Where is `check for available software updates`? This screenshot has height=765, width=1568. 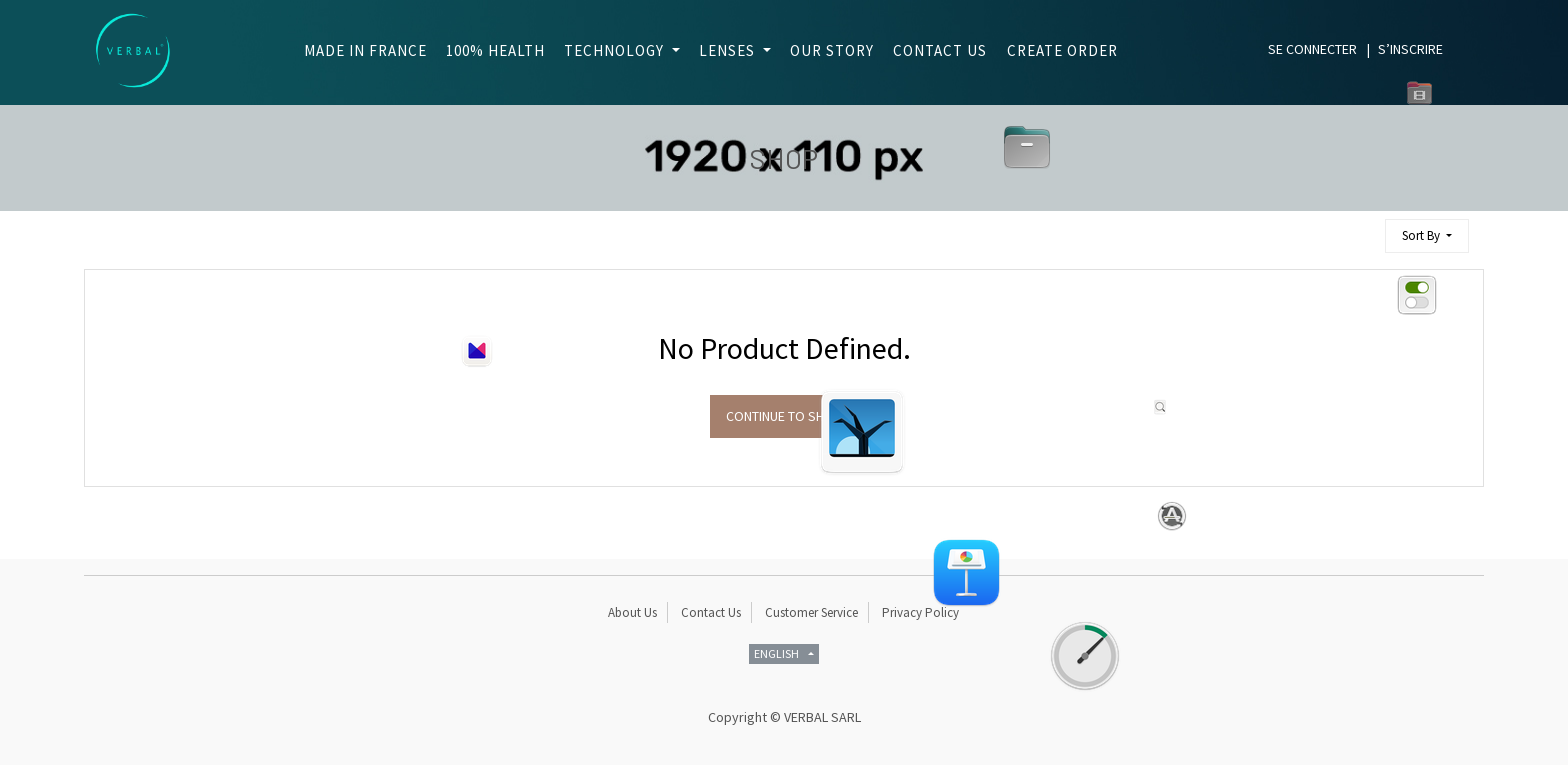
check for available software updates is located at coordinates (1172, 516).